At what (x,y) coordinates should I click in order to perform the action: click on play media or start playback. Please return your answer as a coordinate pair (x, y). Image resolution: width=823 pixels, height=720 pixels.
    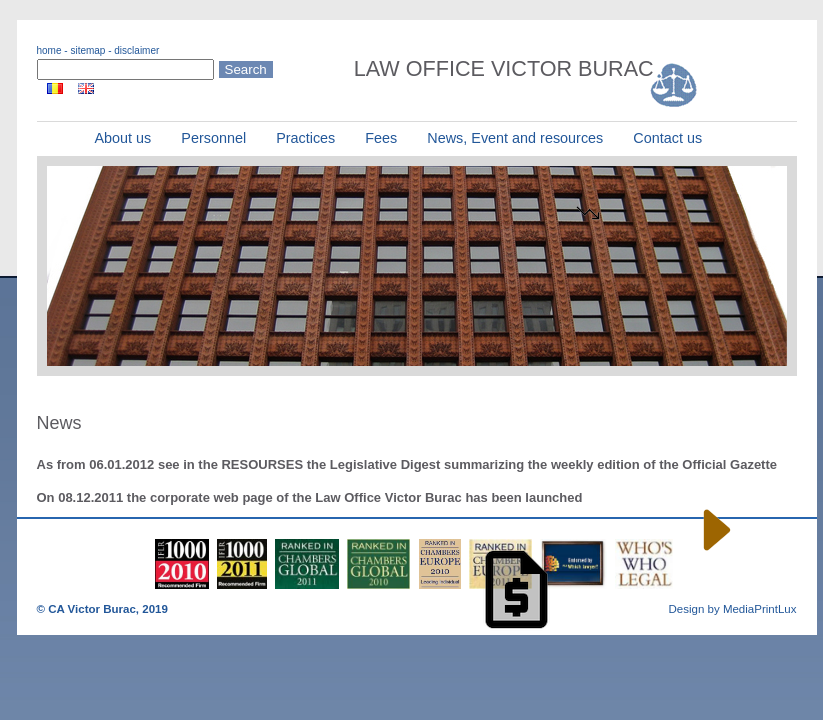
    Looking at the image, I should click on (717, 530).